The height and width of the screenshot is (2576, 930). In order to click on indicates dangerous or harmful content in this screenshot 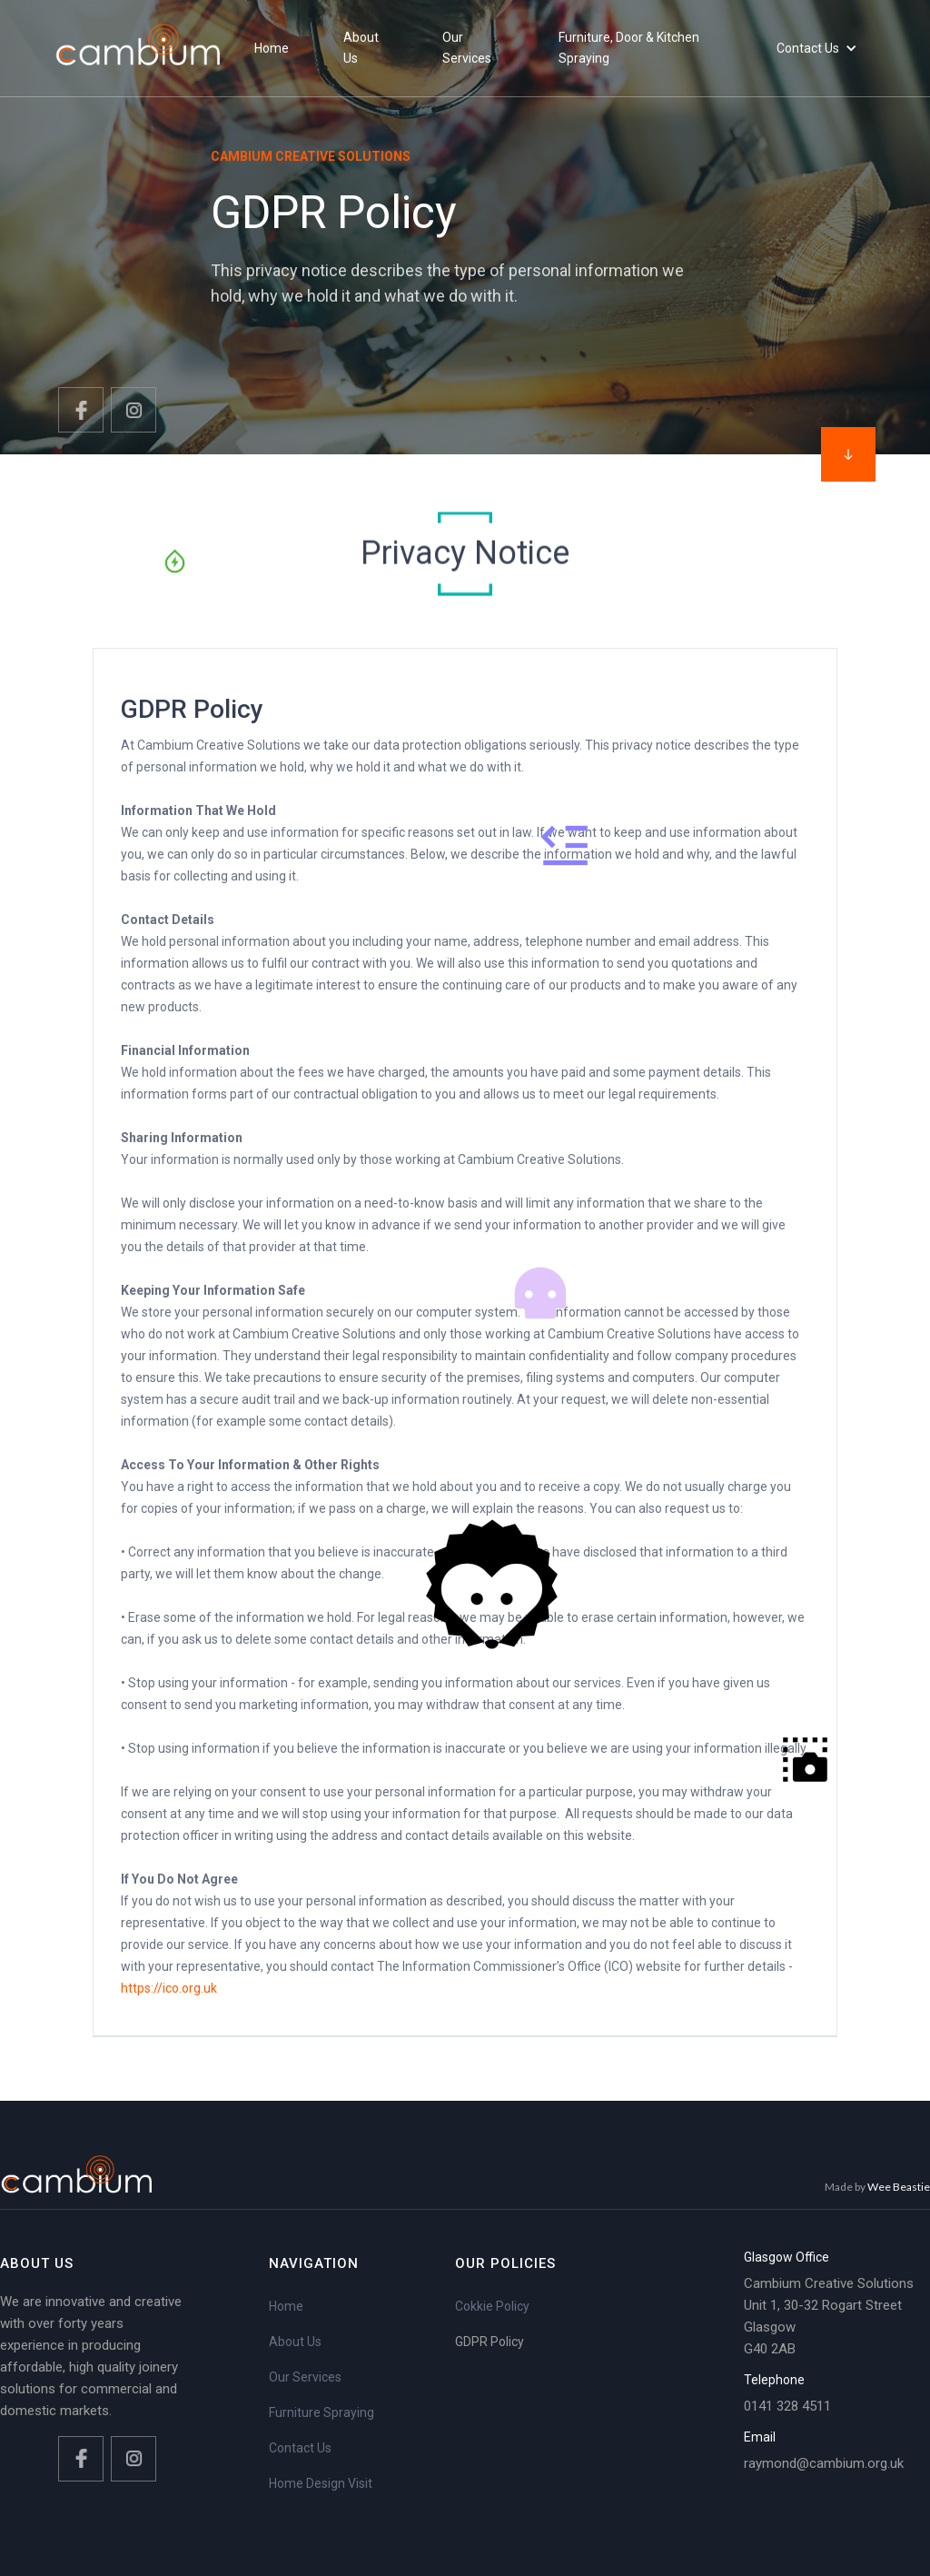, I will do `click(540, 1293)`.